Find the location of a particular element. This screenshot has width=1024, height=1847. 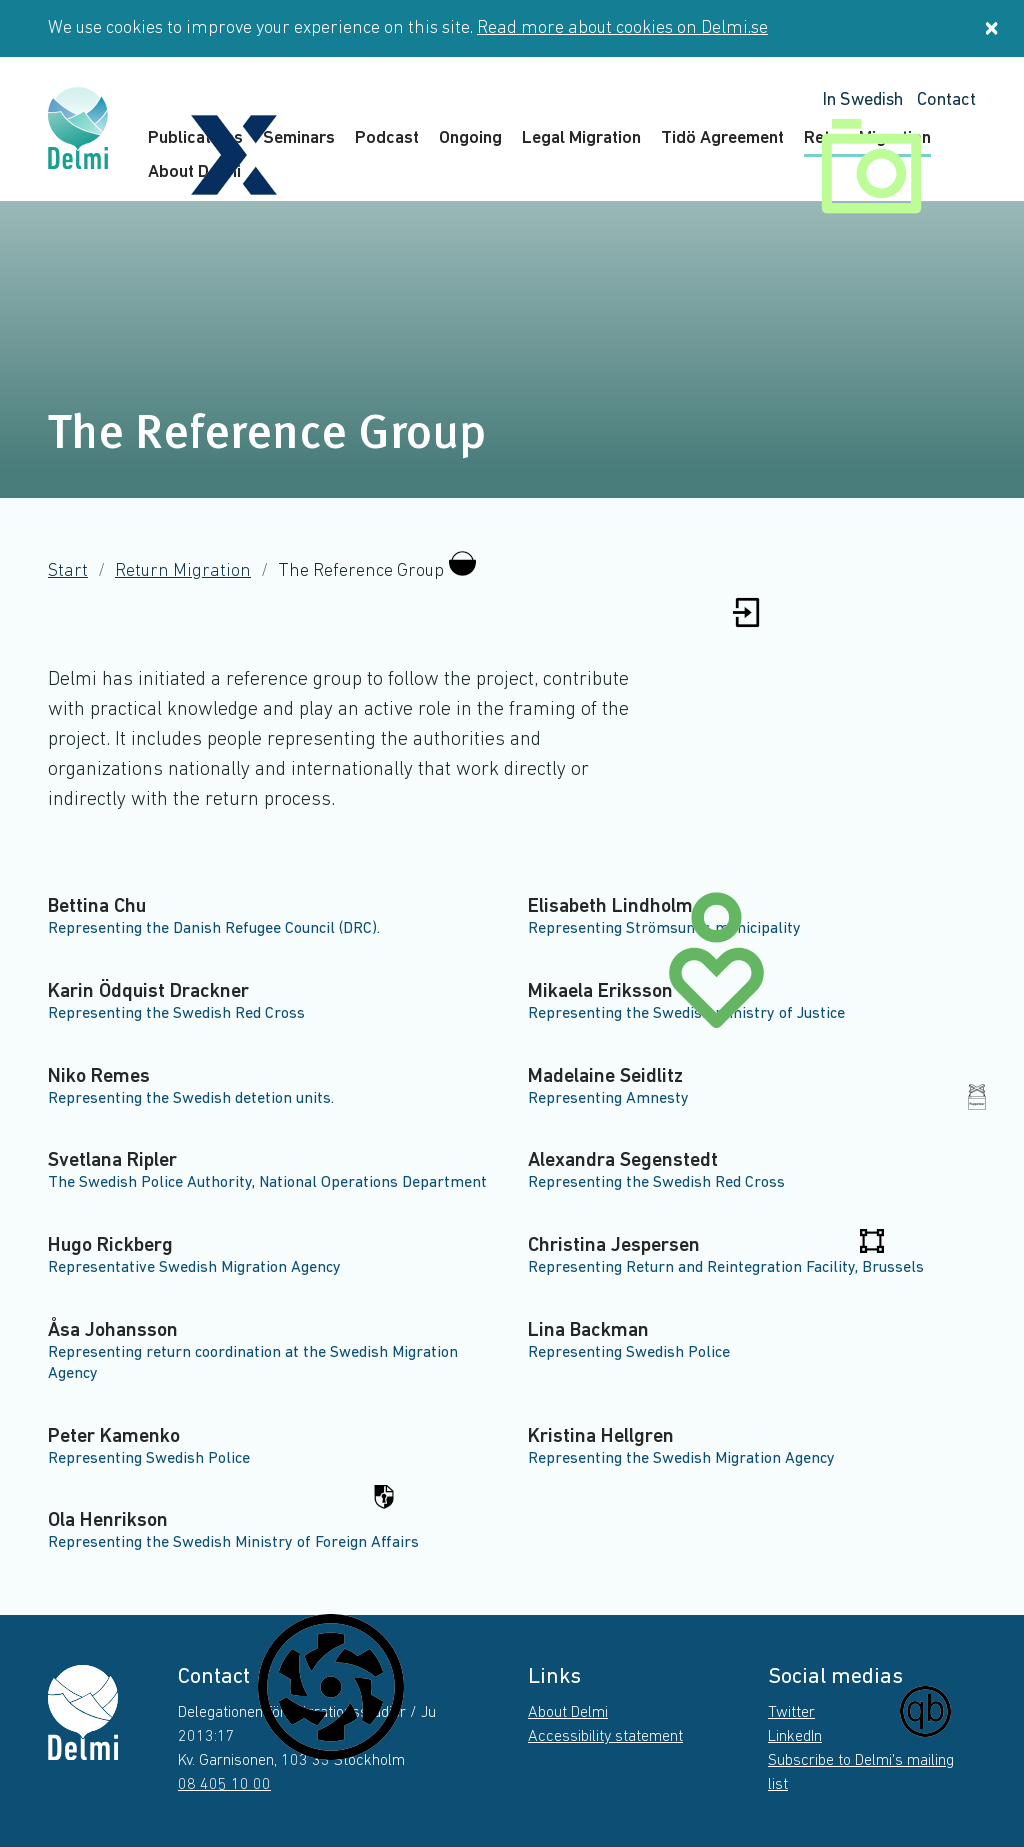

open camera to take a photo is located at coordinates (871, 168).